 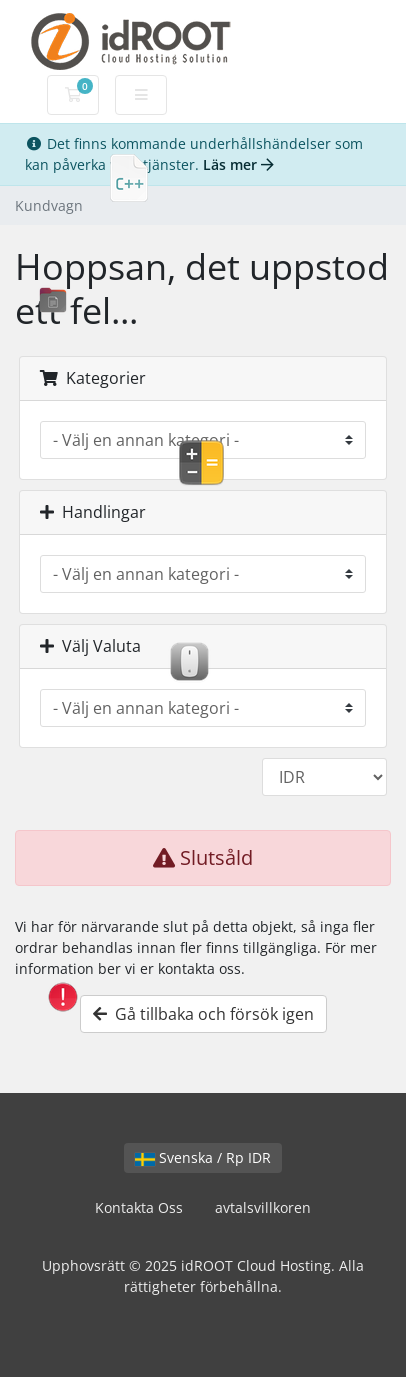 What do you see at coordinates (63, 997) in the screenshot?
I see `indicates an important alert or warning` at bounding box center [63, 997].